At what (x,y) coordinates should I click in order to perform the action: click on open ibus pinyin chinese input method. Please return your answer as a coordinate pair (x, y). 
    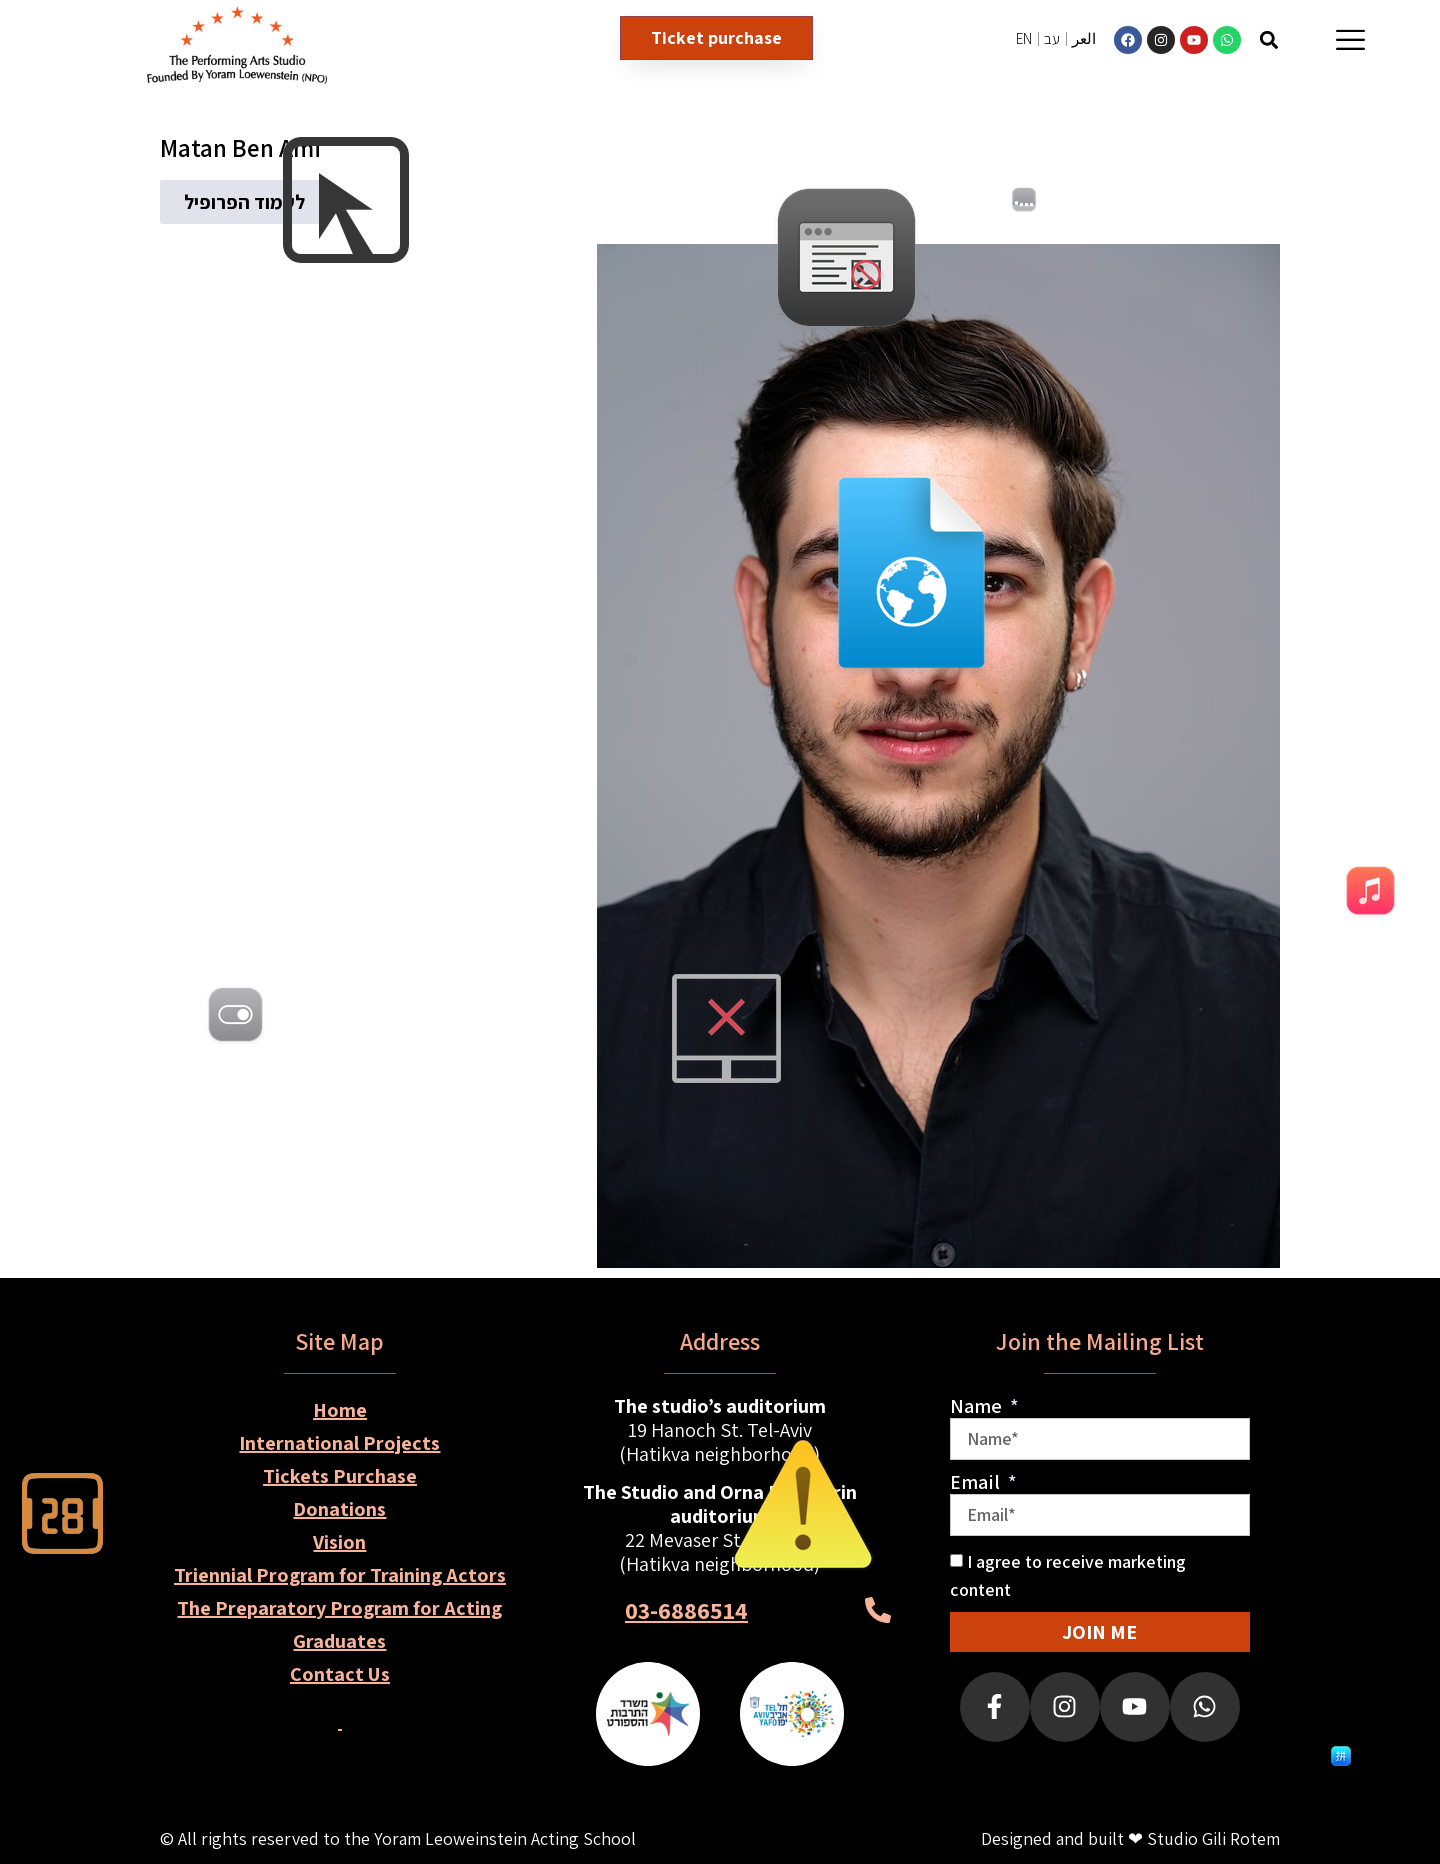
    Looking at the image, I should click on (1341, 1756).